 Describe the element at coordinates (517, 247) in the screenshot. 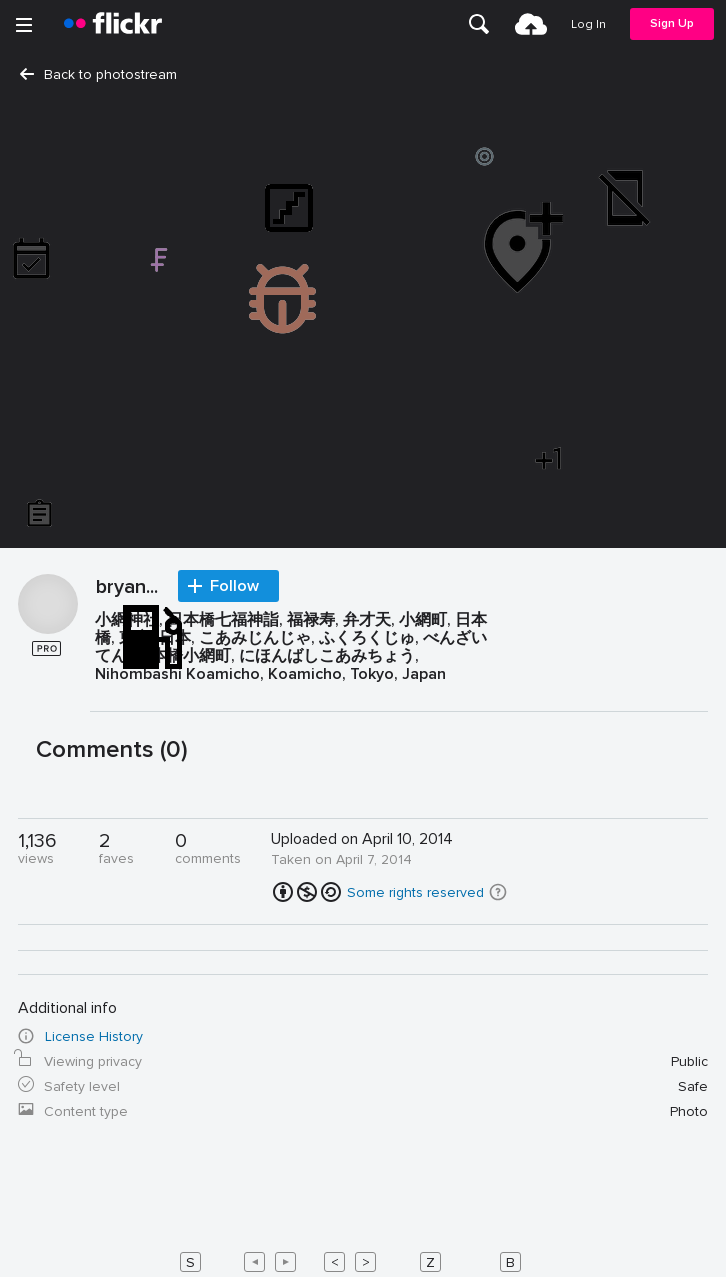

I see `add a new location pin to the map` at that location.